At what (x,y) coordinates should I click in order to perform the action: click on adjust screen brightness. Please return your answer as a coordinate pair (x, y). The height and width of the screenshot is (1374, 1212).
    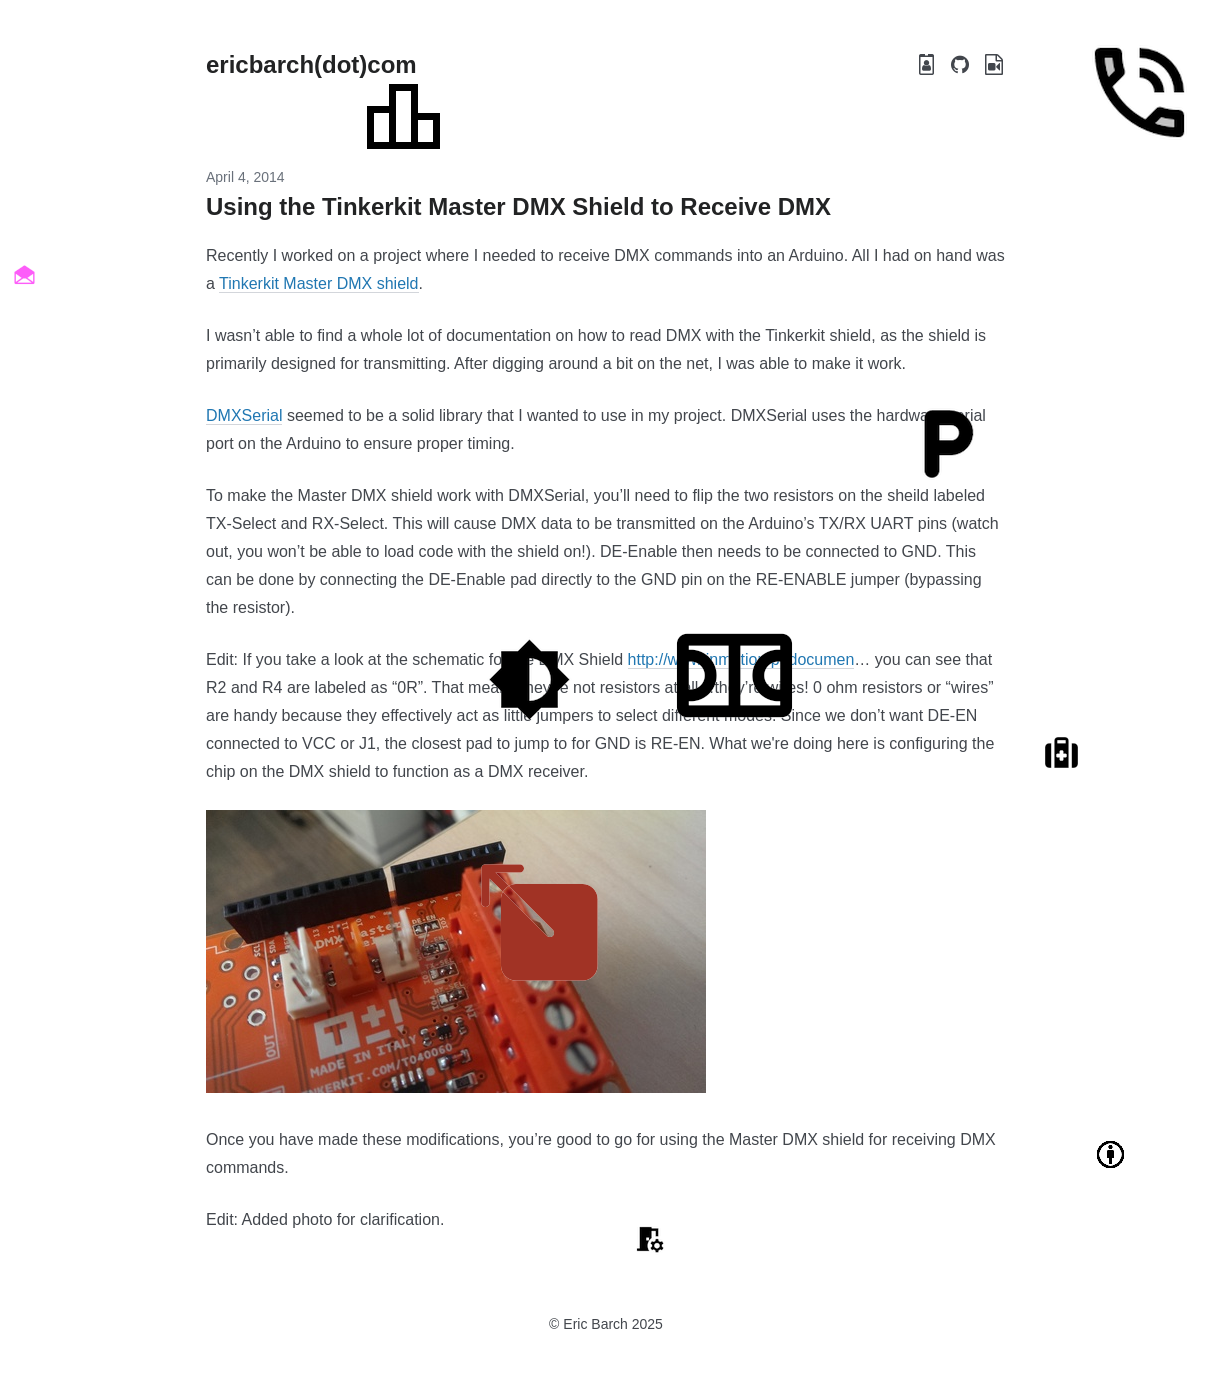
    Looking at the image, I should click on (529, 679).